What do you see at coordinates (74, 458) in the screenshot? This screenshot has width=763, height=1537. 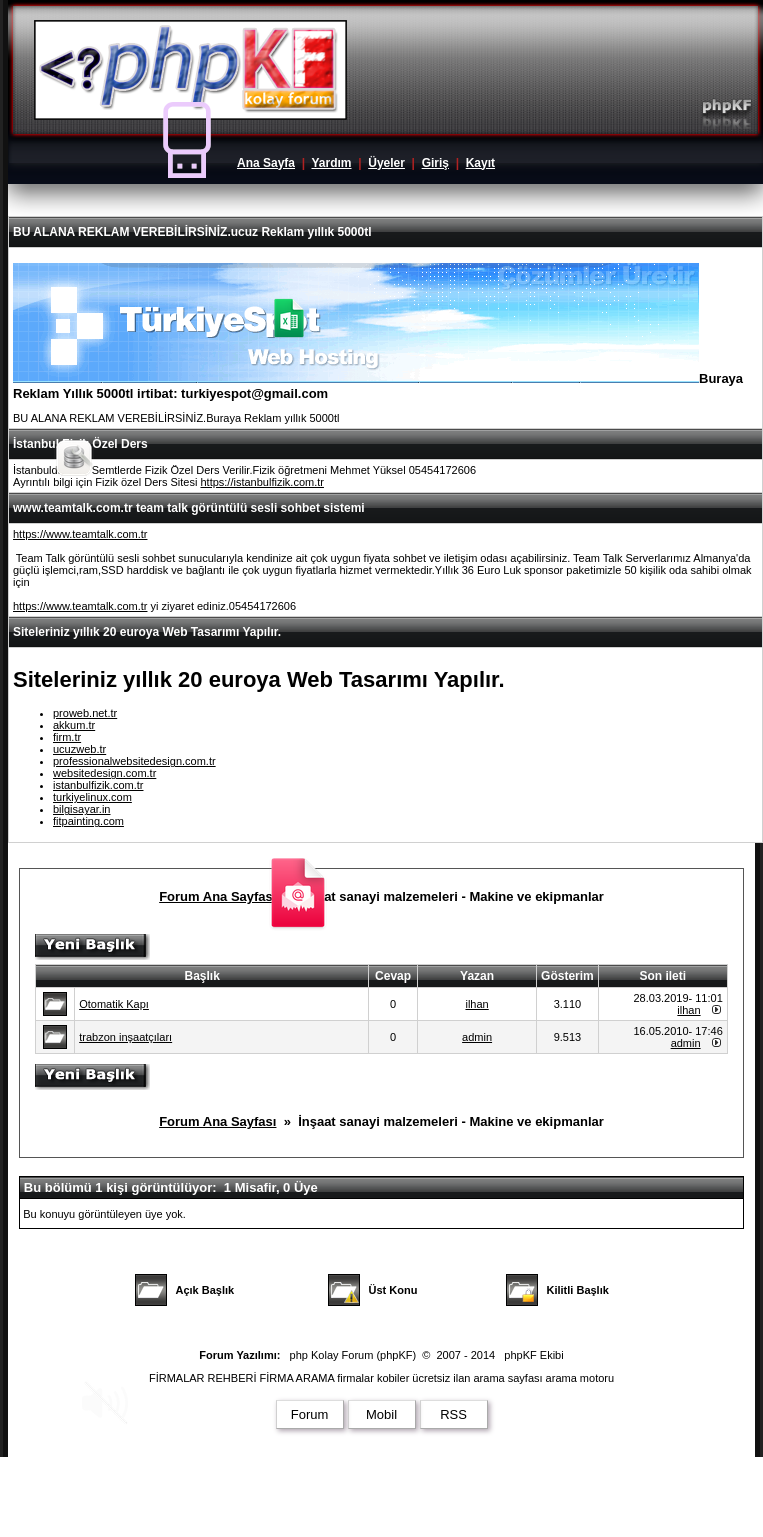 I see `open database administration settings` at bounding box center [74, 458].